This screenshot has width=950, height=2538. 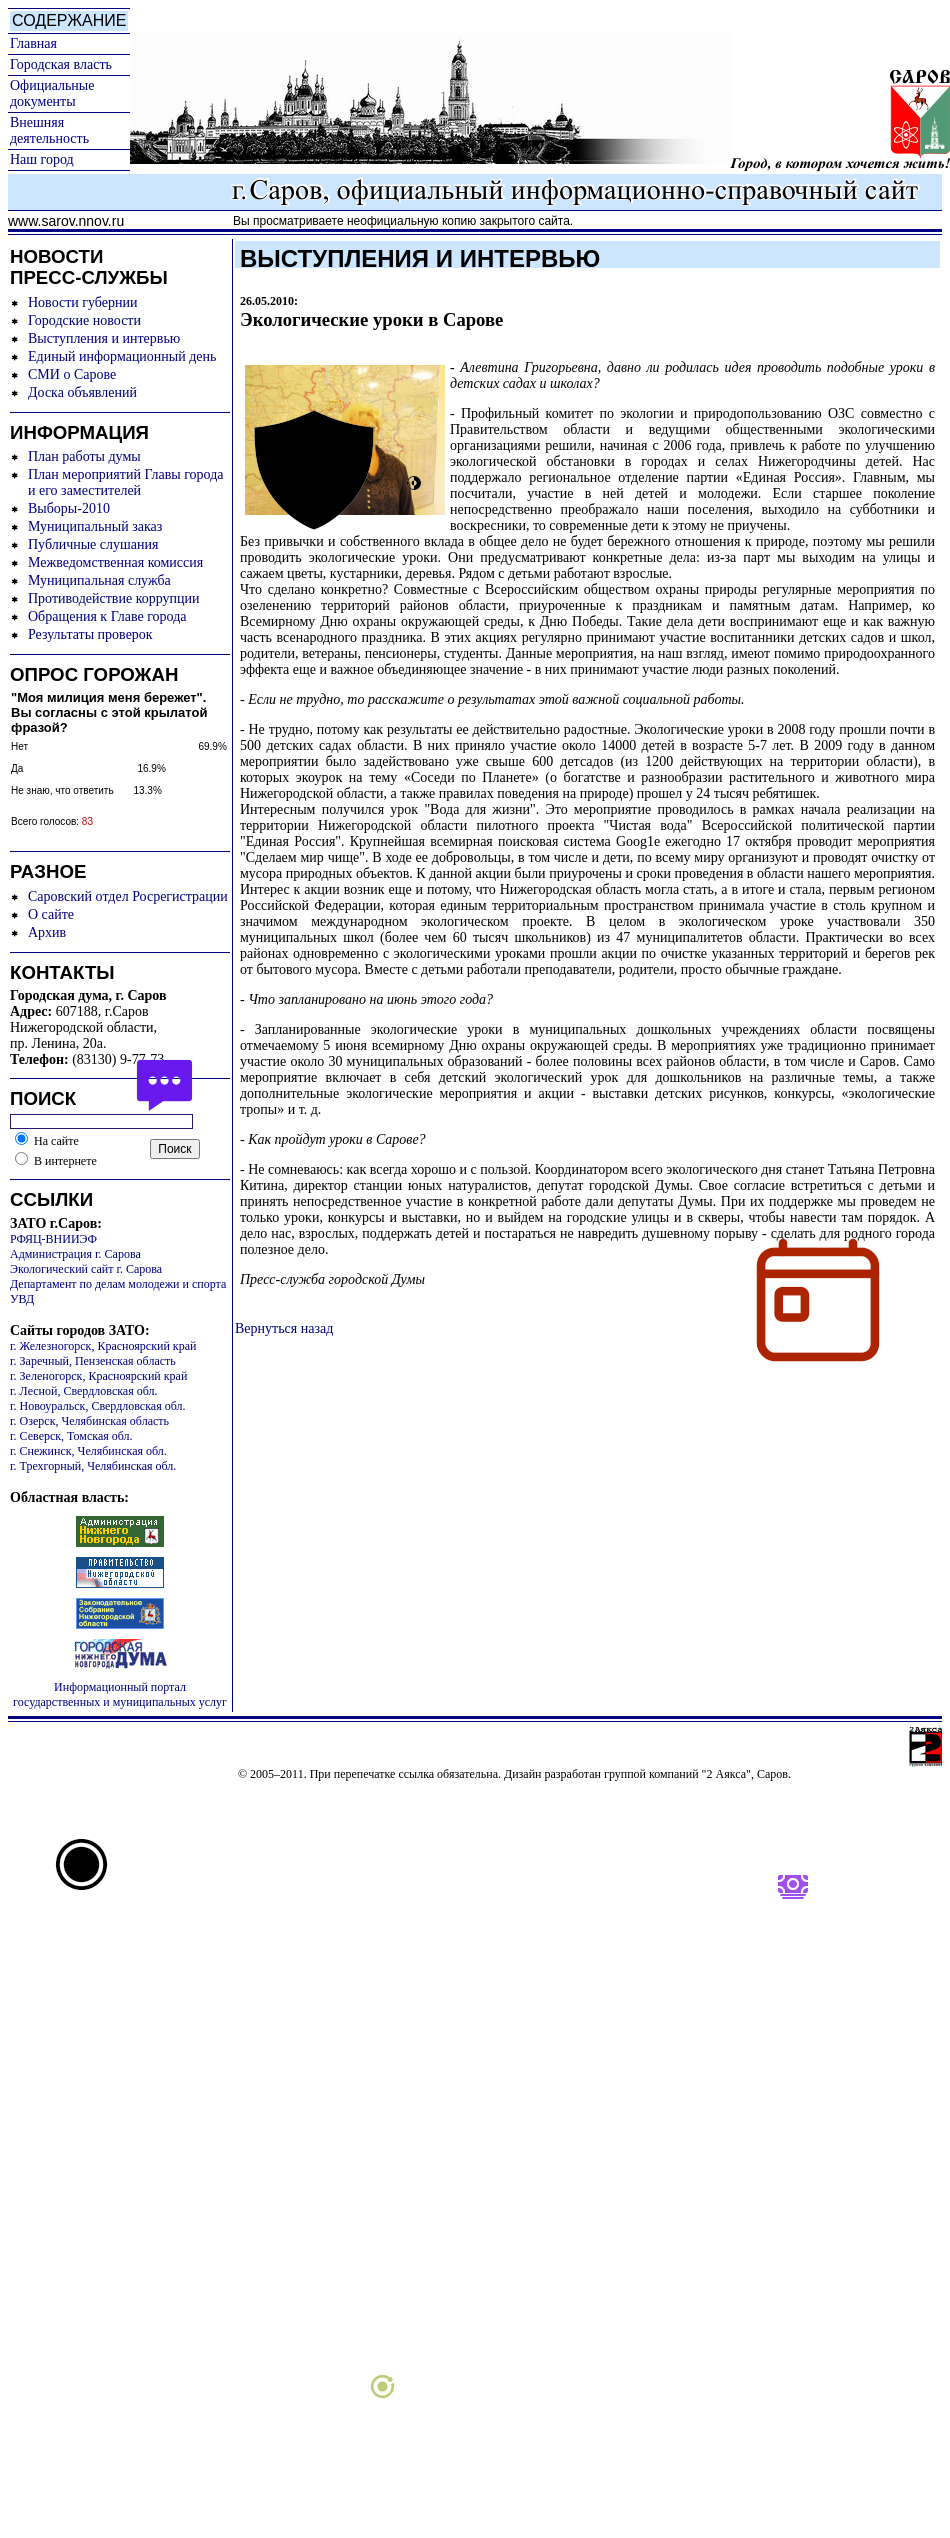 I want to click on access security settings, so click(x=314, y=470).